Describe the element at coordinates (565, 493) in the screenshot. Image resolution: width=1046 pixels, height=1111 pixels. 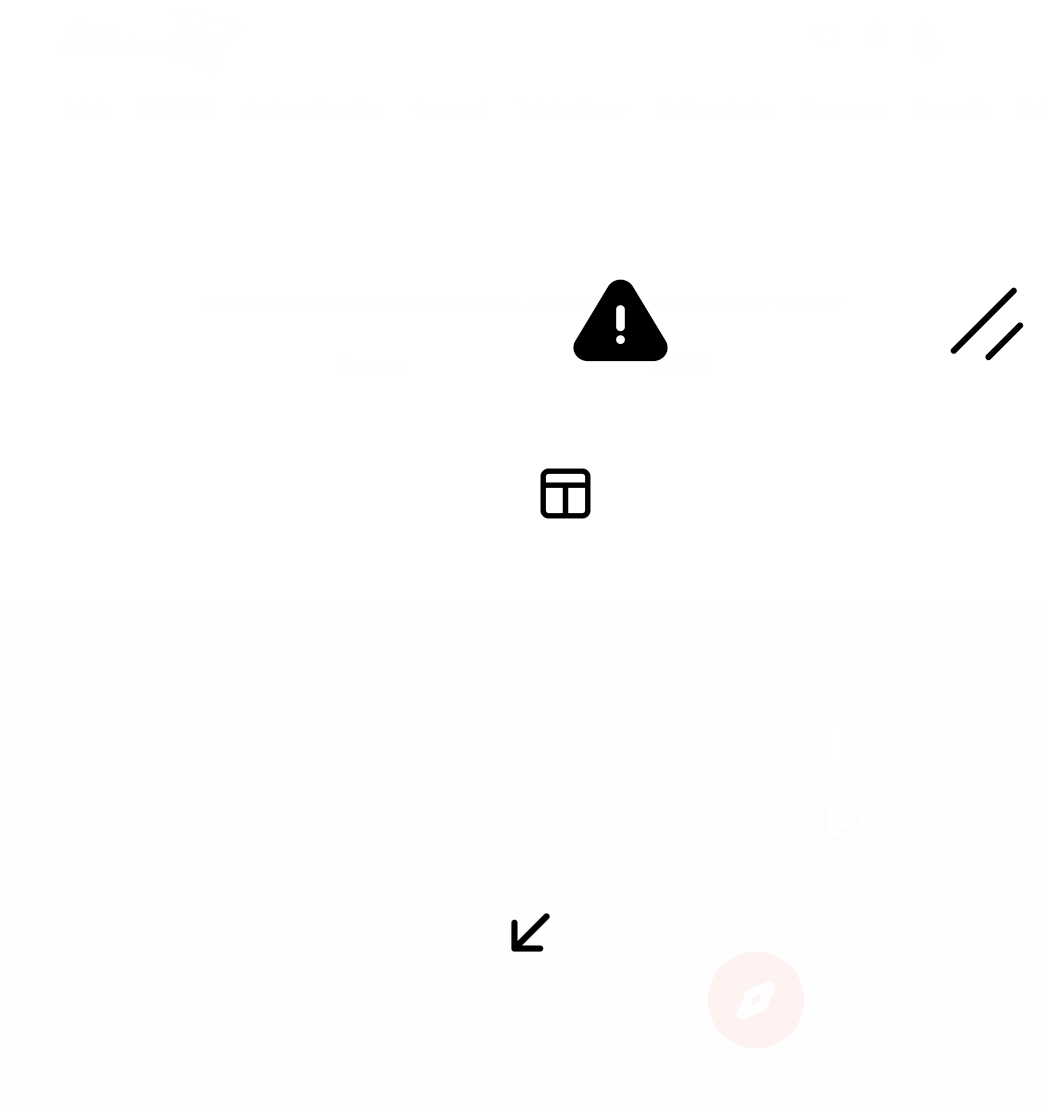
I see `switch to grid or layout view` at that location.